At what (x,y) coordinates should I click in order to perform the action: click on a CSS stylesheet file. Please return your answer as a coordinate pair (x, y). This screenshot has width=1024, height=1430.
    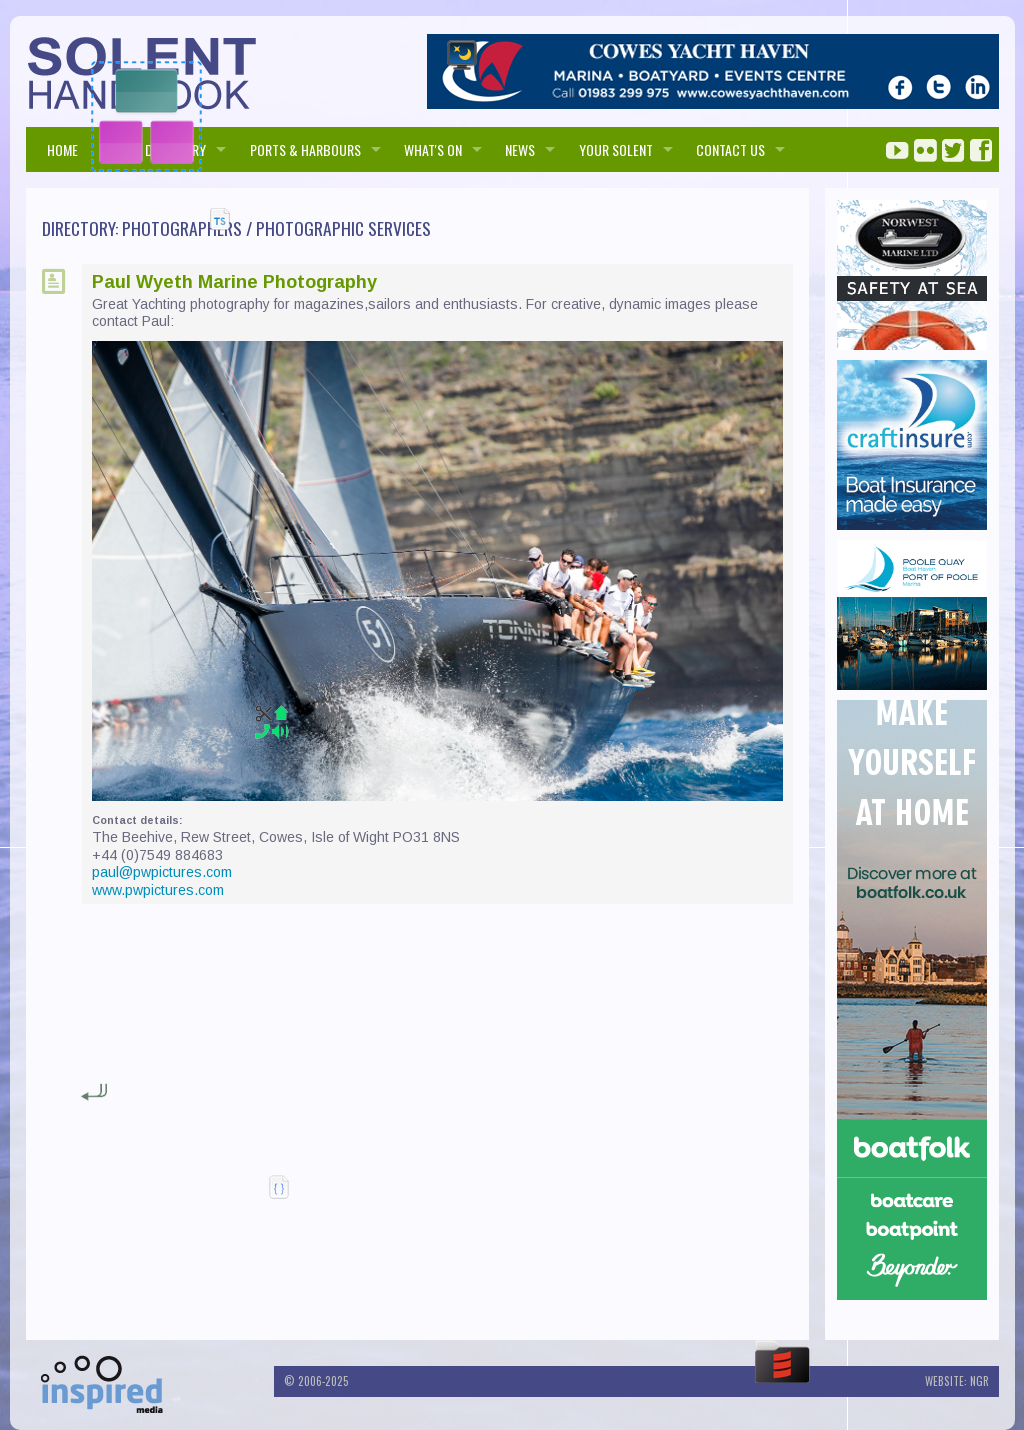
    Looking at the image, I should click on (279, 1187).